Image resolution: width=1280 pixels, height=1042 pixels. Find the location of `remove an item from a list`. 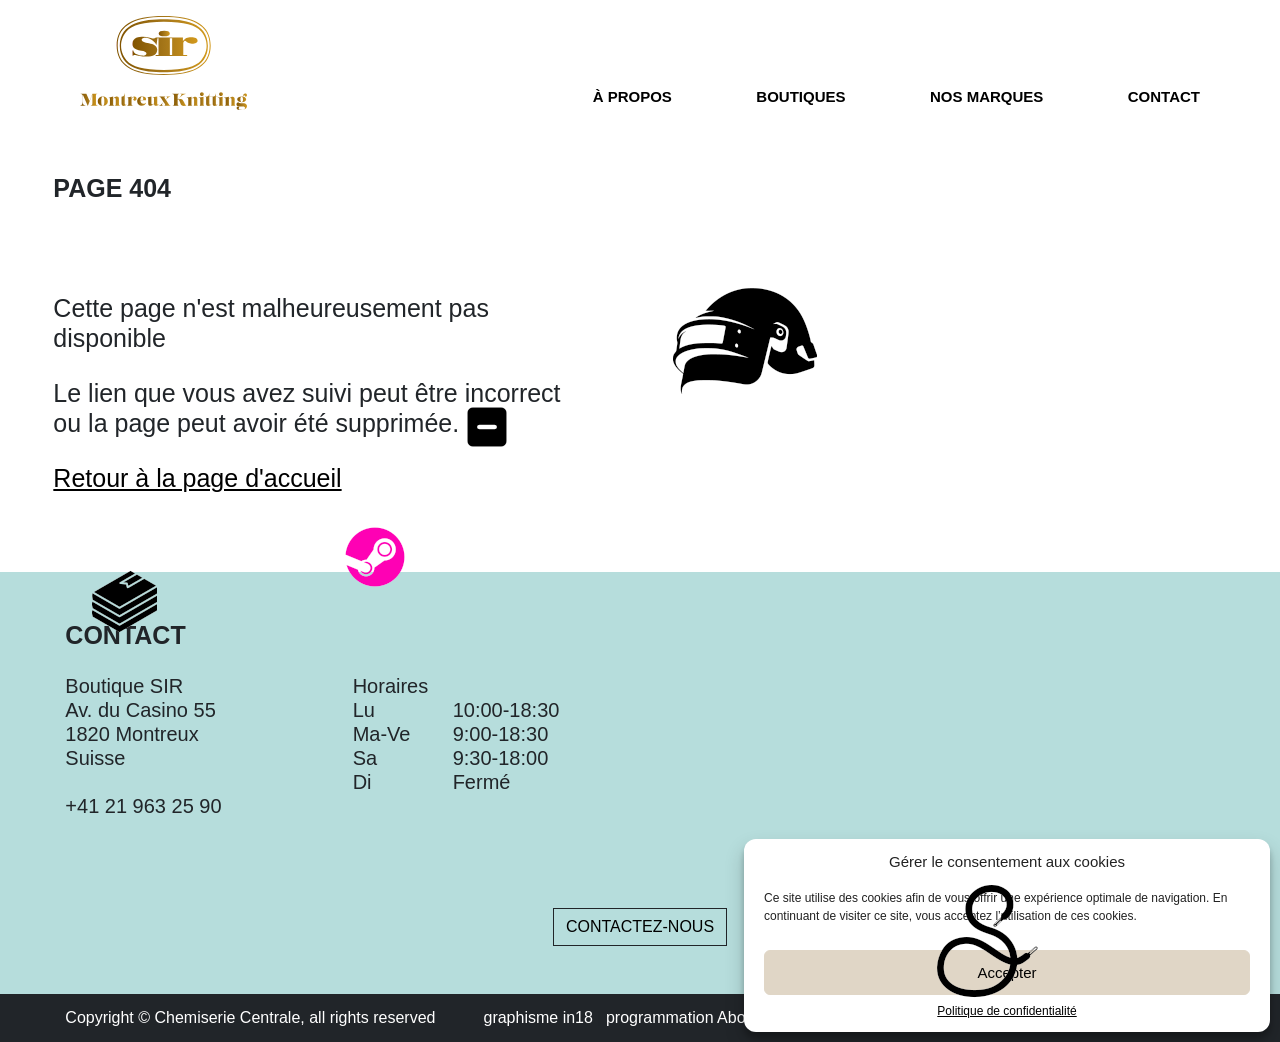

remove an item from a list is located at coordinates (487, 427).